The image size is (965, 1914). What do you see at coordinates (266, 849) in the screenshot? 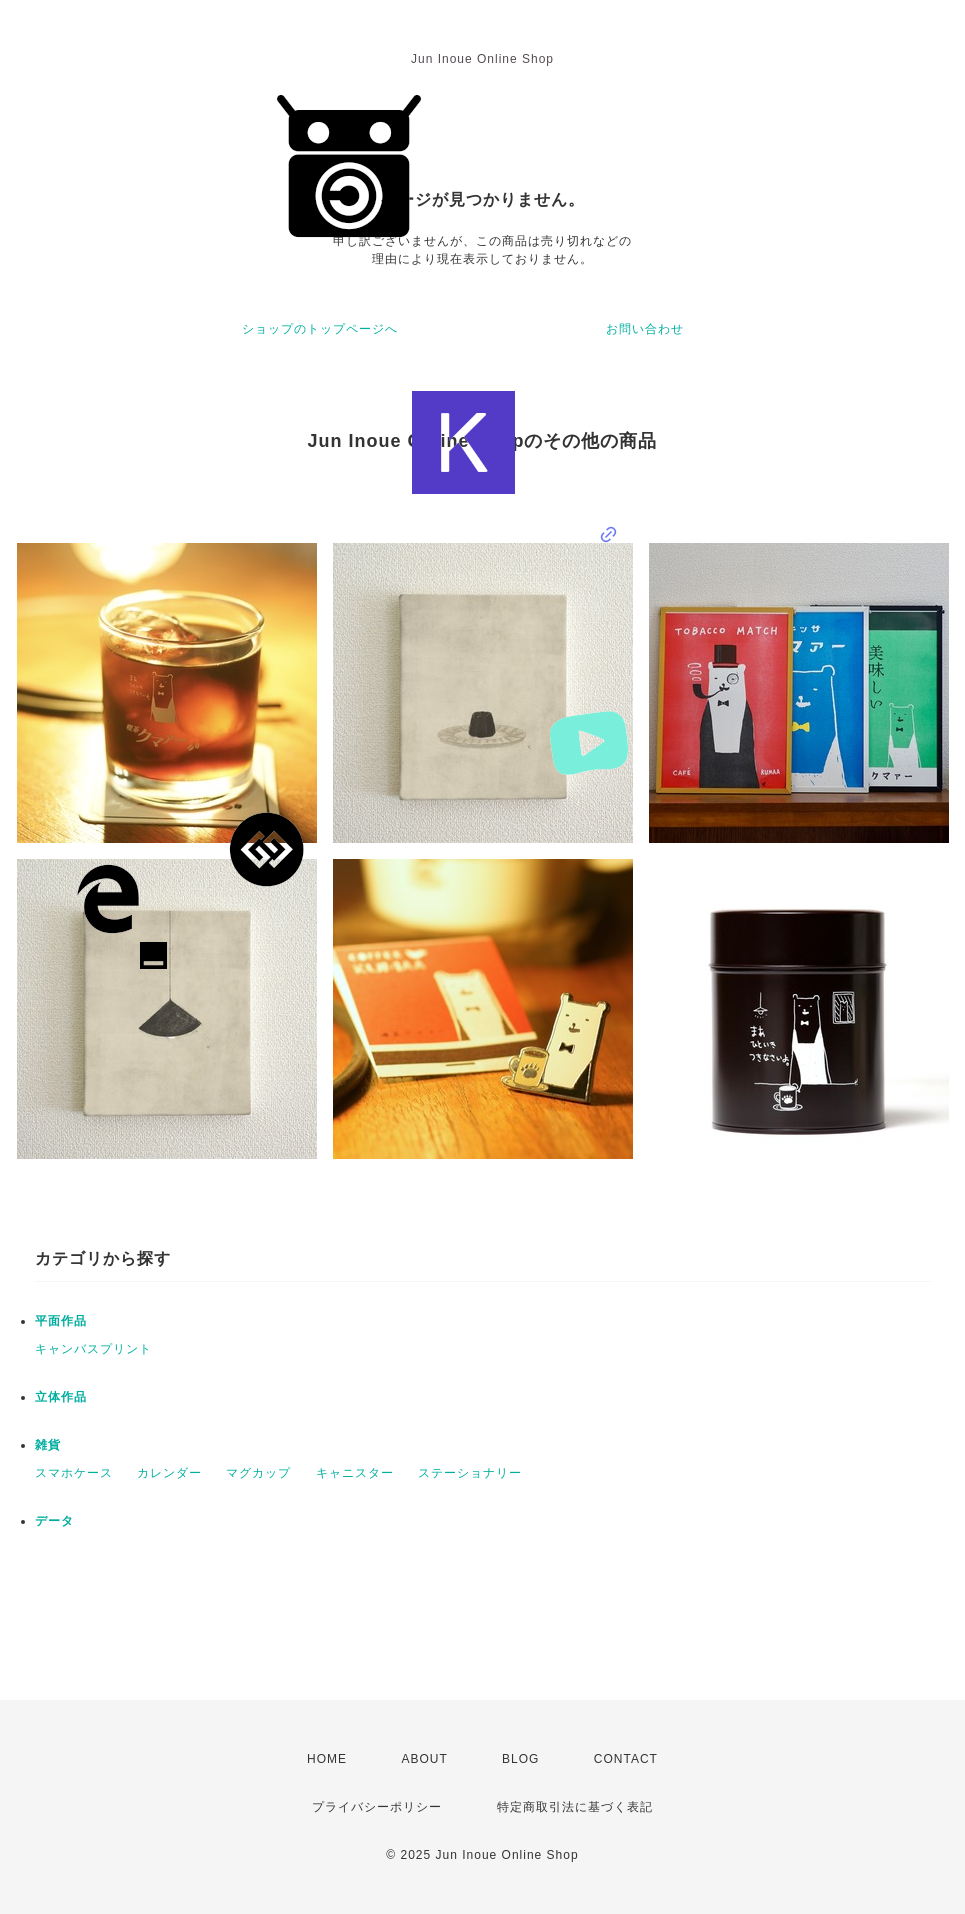
I see `GG.deals logo` at bounding box center [266, 849].